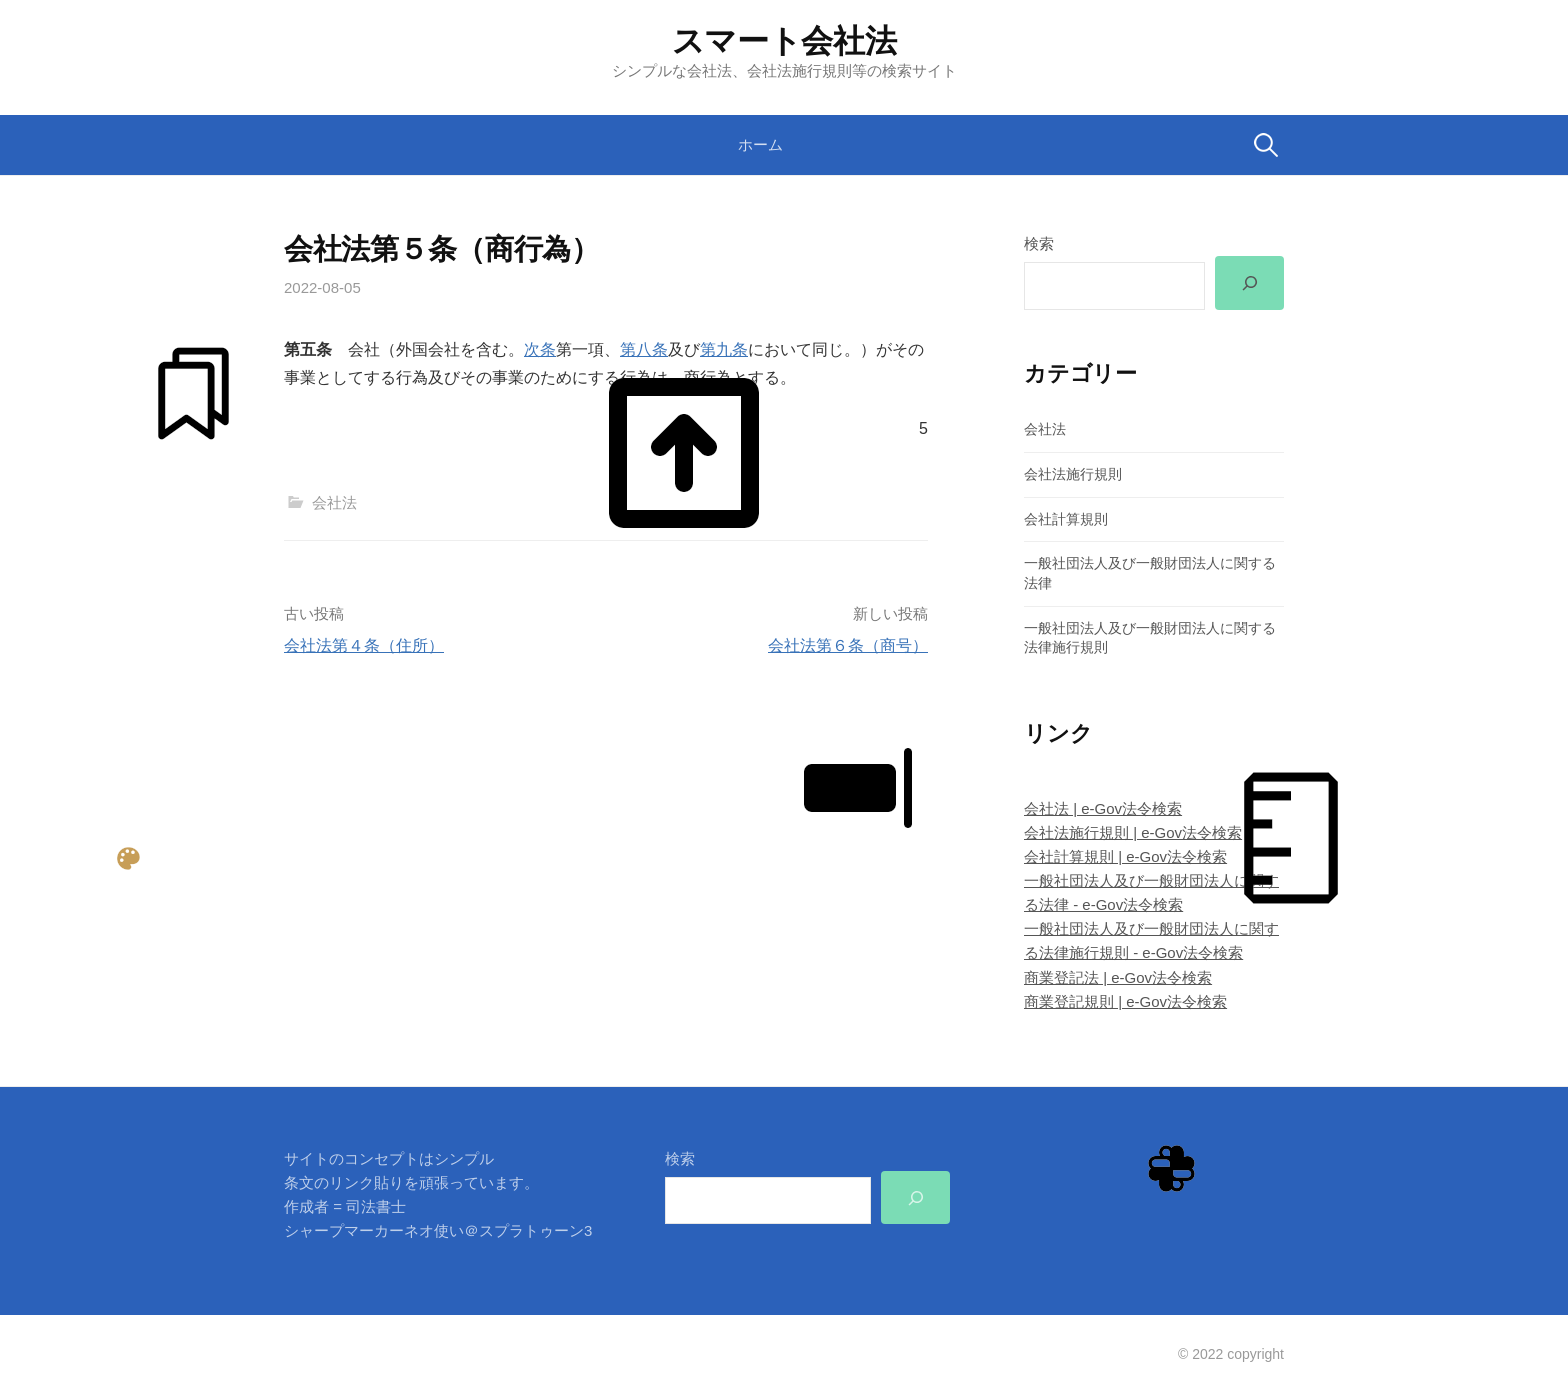  Describe the element at coordinates (1291, 838) in the screenshot. I see `view or edit measurement units` at that location.